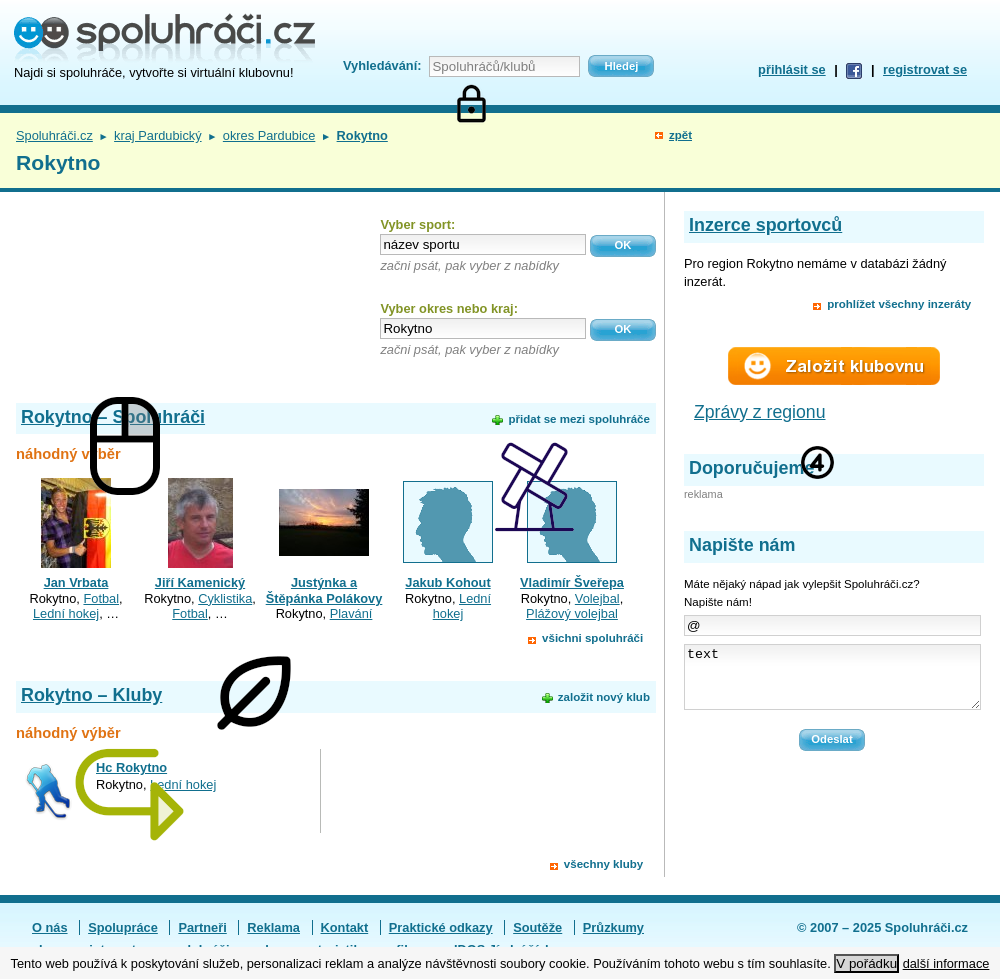 The width and height of the screenshot is (1000, 979). Describe the element at coordinates (471, 104) in the screenshot. I see `lock or secure this item` at that location.